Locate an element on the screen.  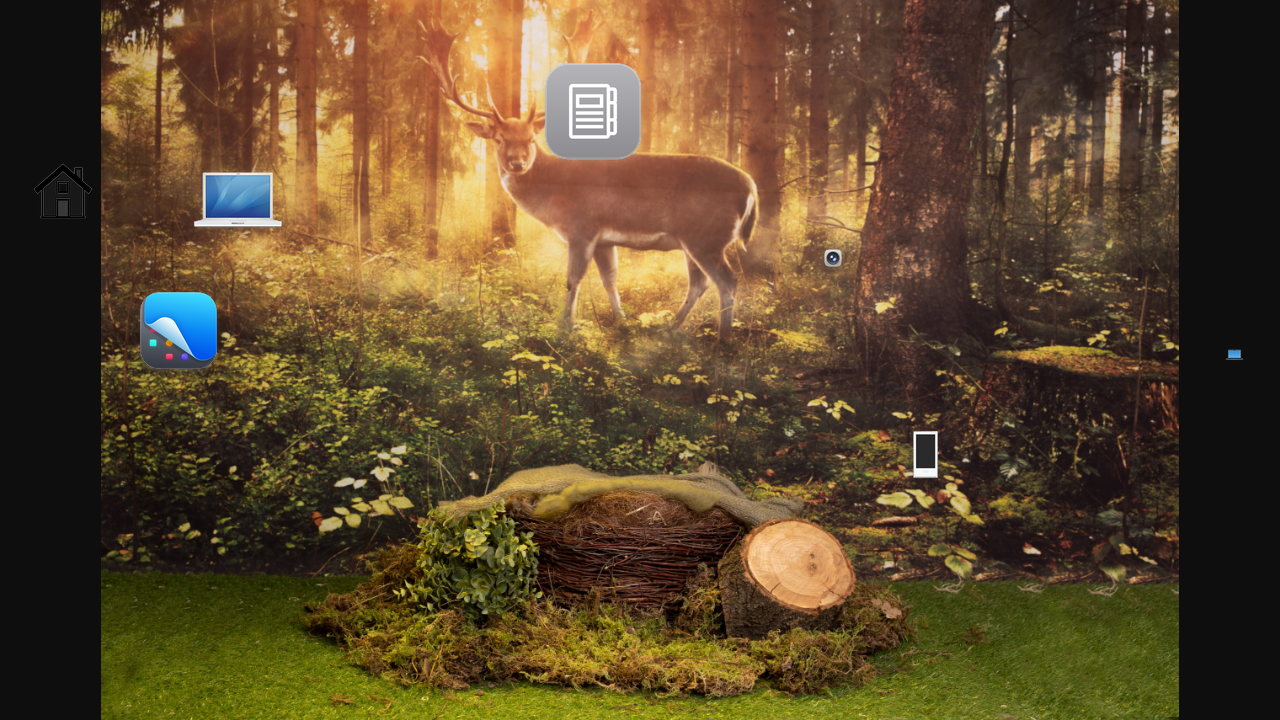
represents an apple ibook g4 laptop device is located at coordinates (238, 200).